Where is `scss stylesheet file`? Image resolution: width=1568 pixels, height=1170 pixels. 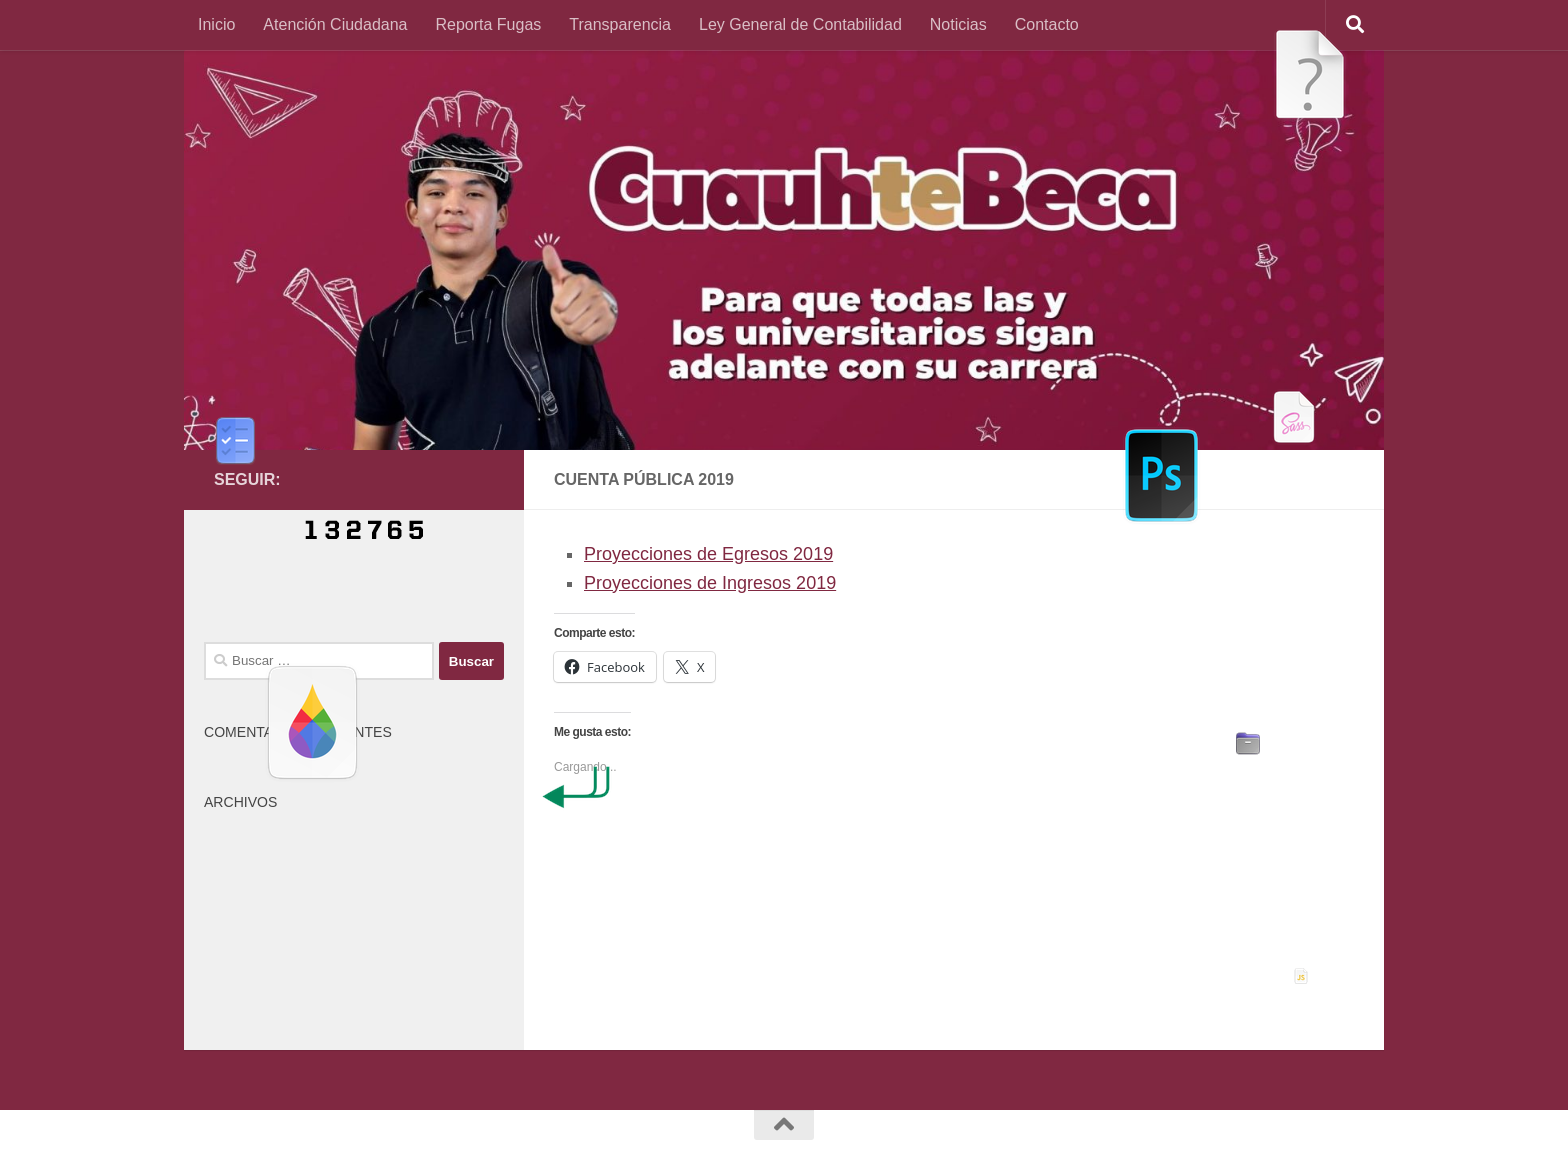 scss stylesheet file is located at coordinates (1294, 417).